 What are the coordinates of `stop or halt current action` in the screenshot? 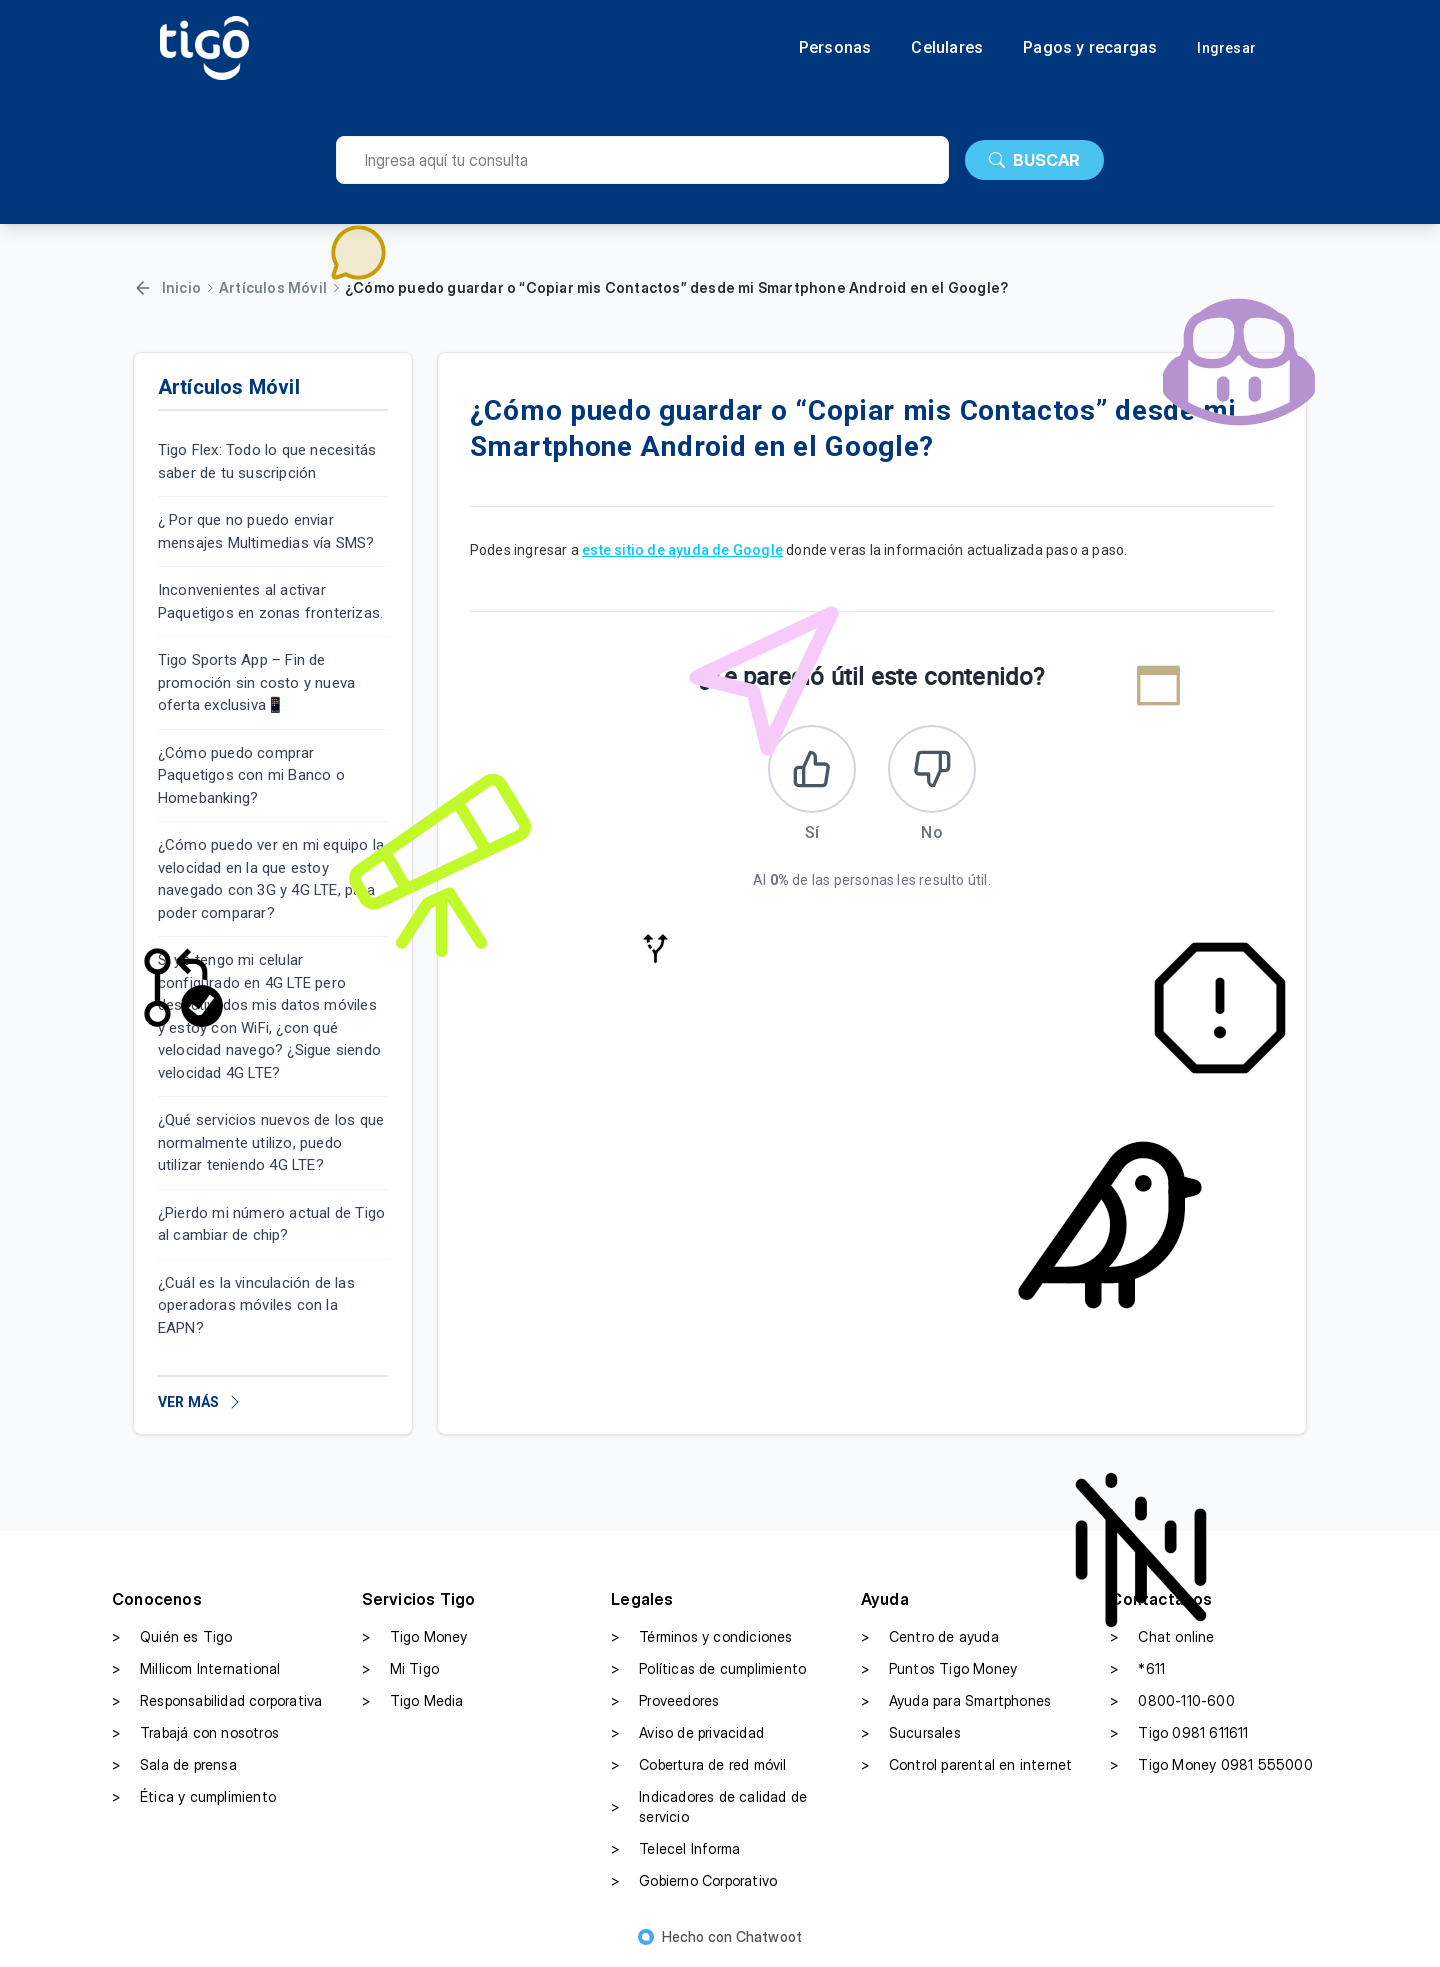 It's located at (1220, 1008).